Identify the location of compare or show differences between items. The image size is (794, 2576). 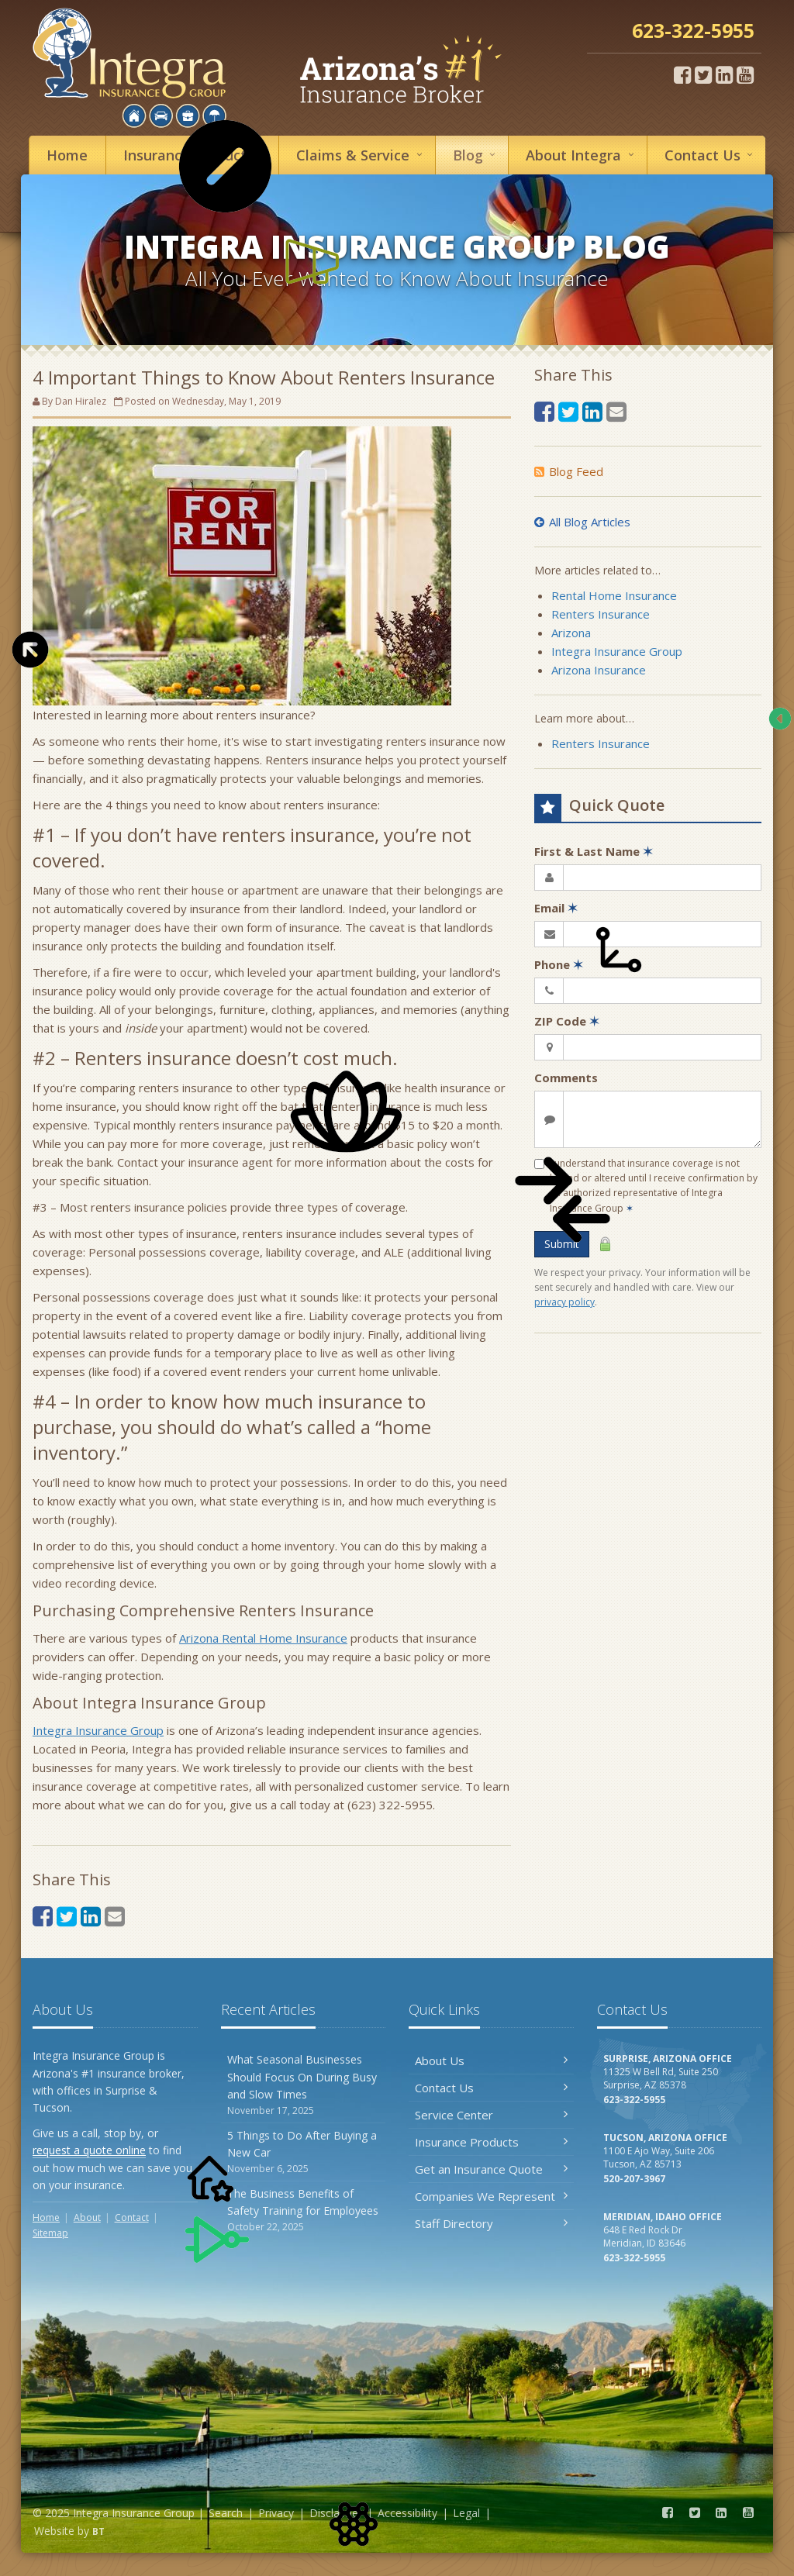
(562, 1199).